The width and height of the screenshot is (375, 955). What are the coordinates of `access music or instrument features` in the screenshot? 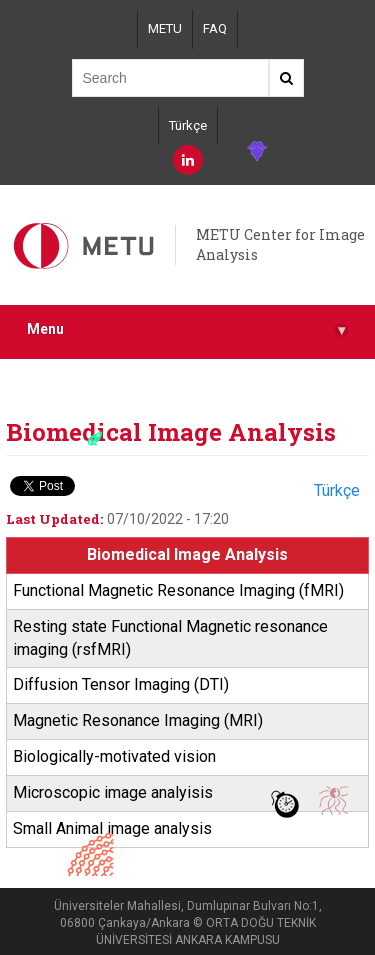 It's located at (95, 439).